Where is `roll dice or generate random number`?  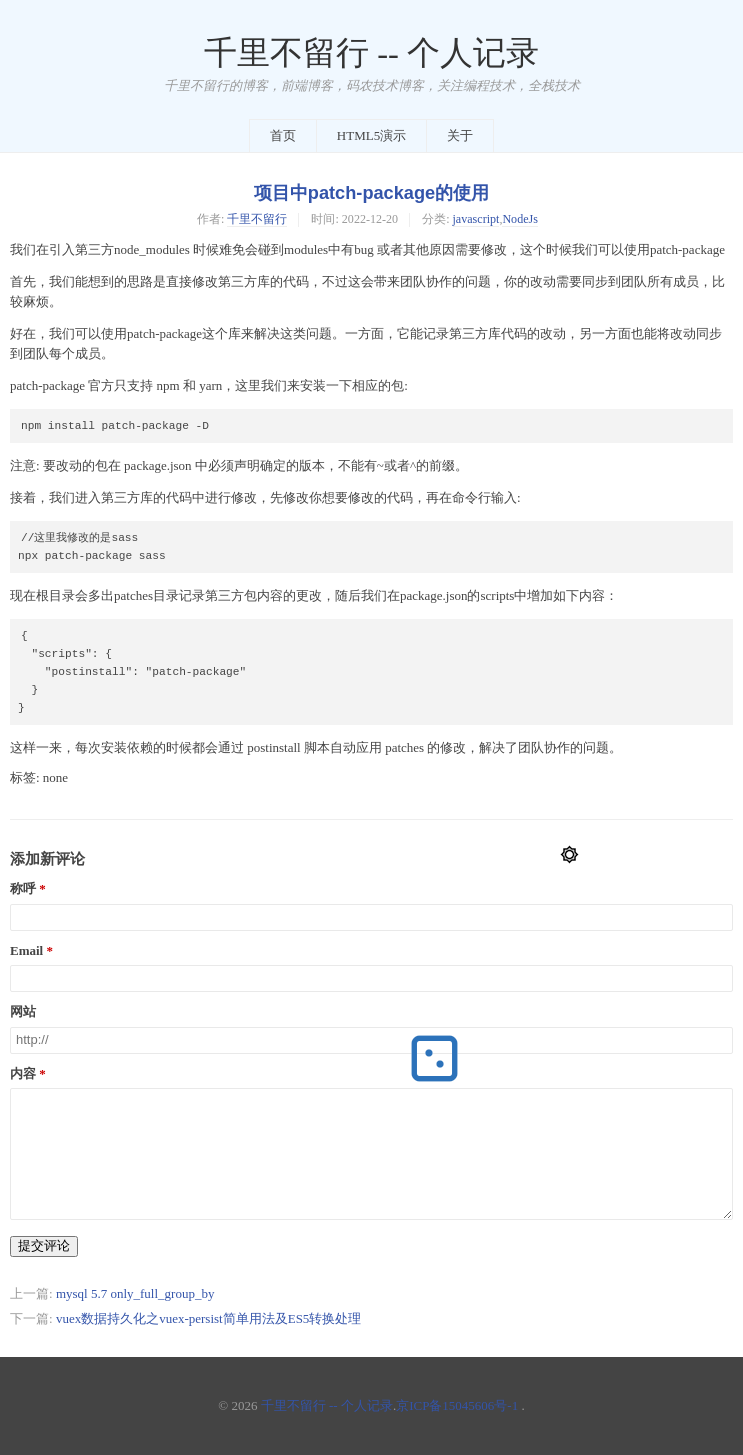 roll dice or generate random number is located at coordinates (434, 1058).